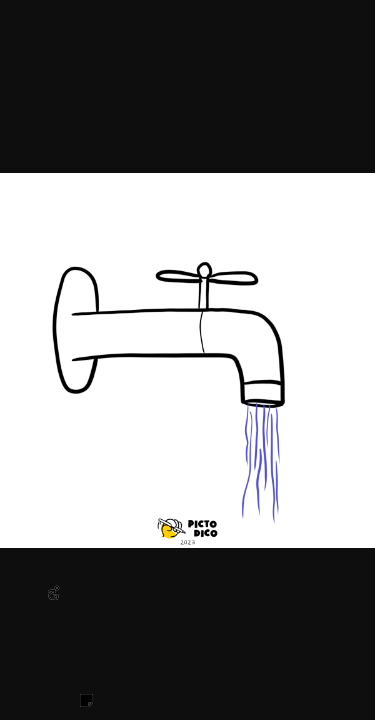 The height and width of the screenshot is (720, 375). What do you see at coordinates (54, 593) in the screenshot?
I see `indicates wheelchair accessible facilities` at bounding box center [54, 593].